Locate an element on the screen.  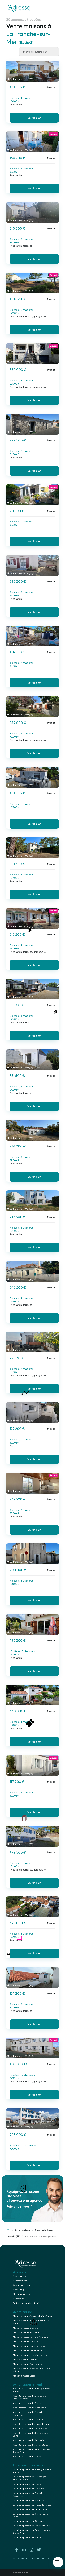
view saved bookmarks is located at coordinates (24, 1818).